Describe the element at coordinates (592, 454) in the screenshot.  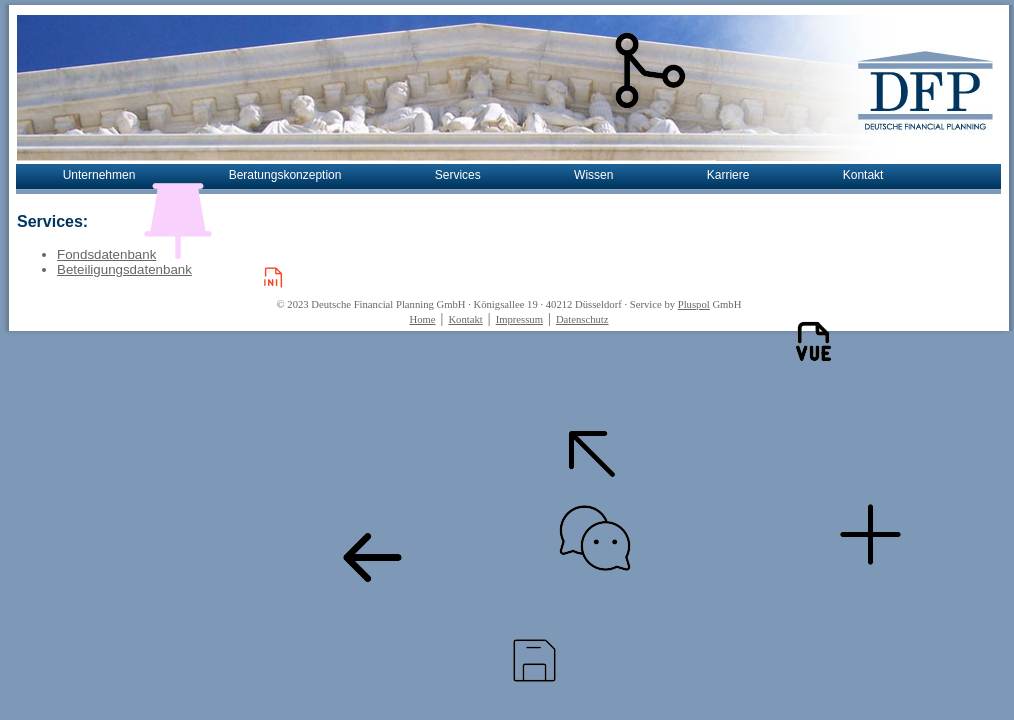
I see `navigate back to previous screen` at that location.